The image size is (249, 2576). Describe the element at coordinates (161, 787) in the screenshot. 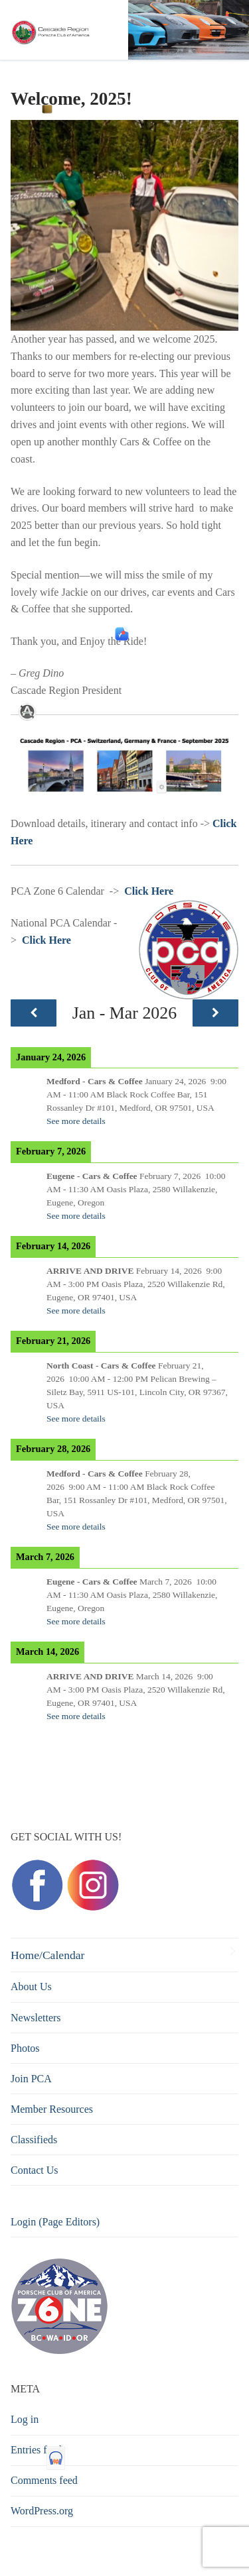

I see `a desktop application shortcut file` at that location.